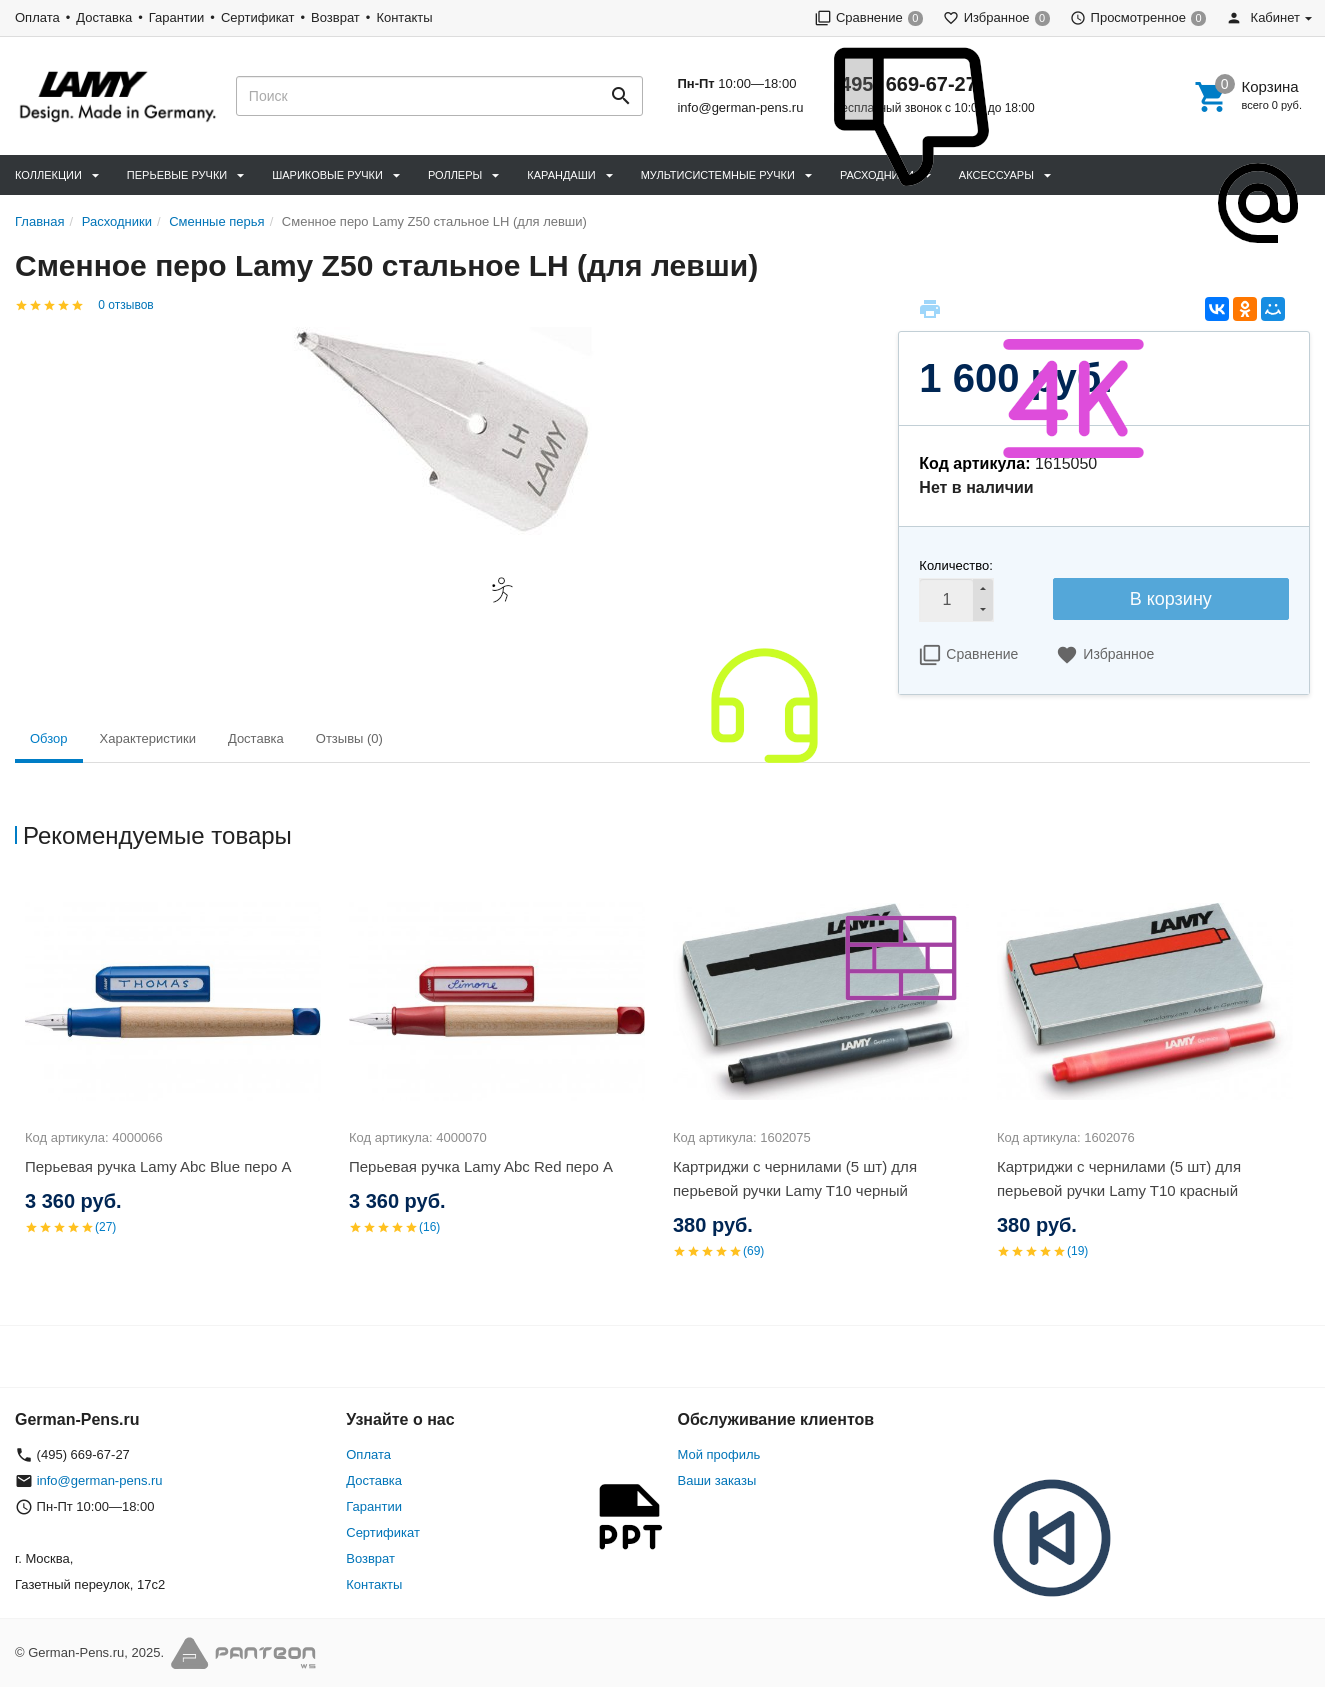  I want to click on enter or view email address, so click(1258, 203).